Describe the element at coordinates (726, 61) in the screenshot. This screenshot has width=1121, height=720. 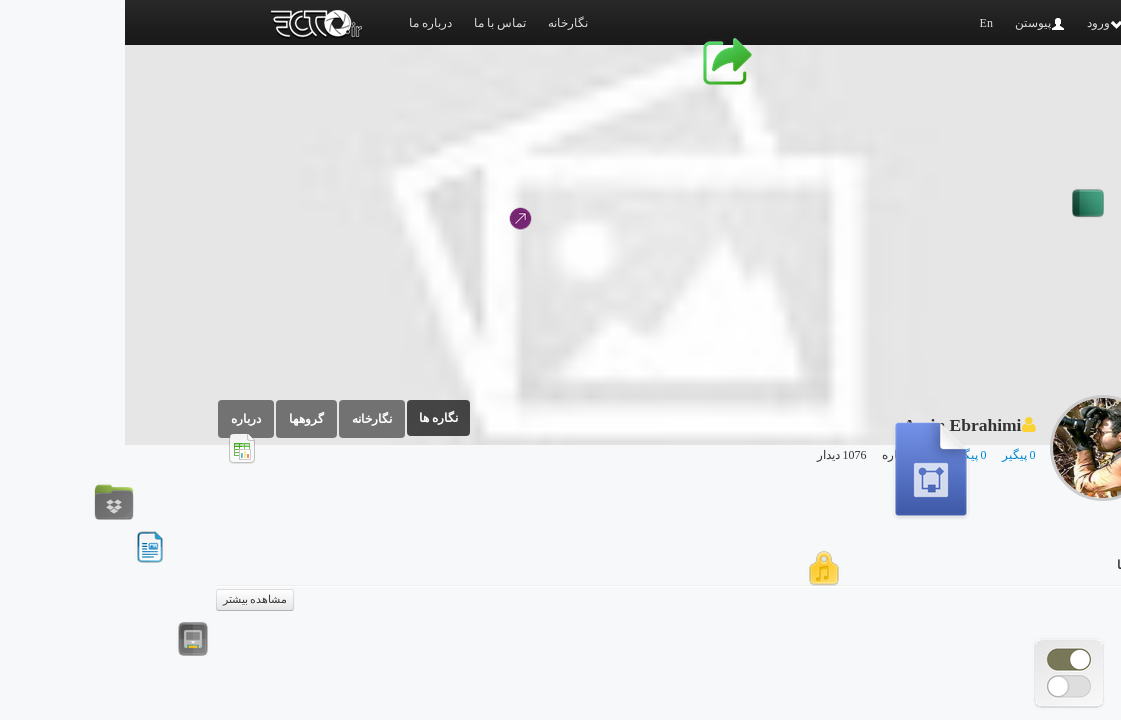
I see `share this item with others` at that location.